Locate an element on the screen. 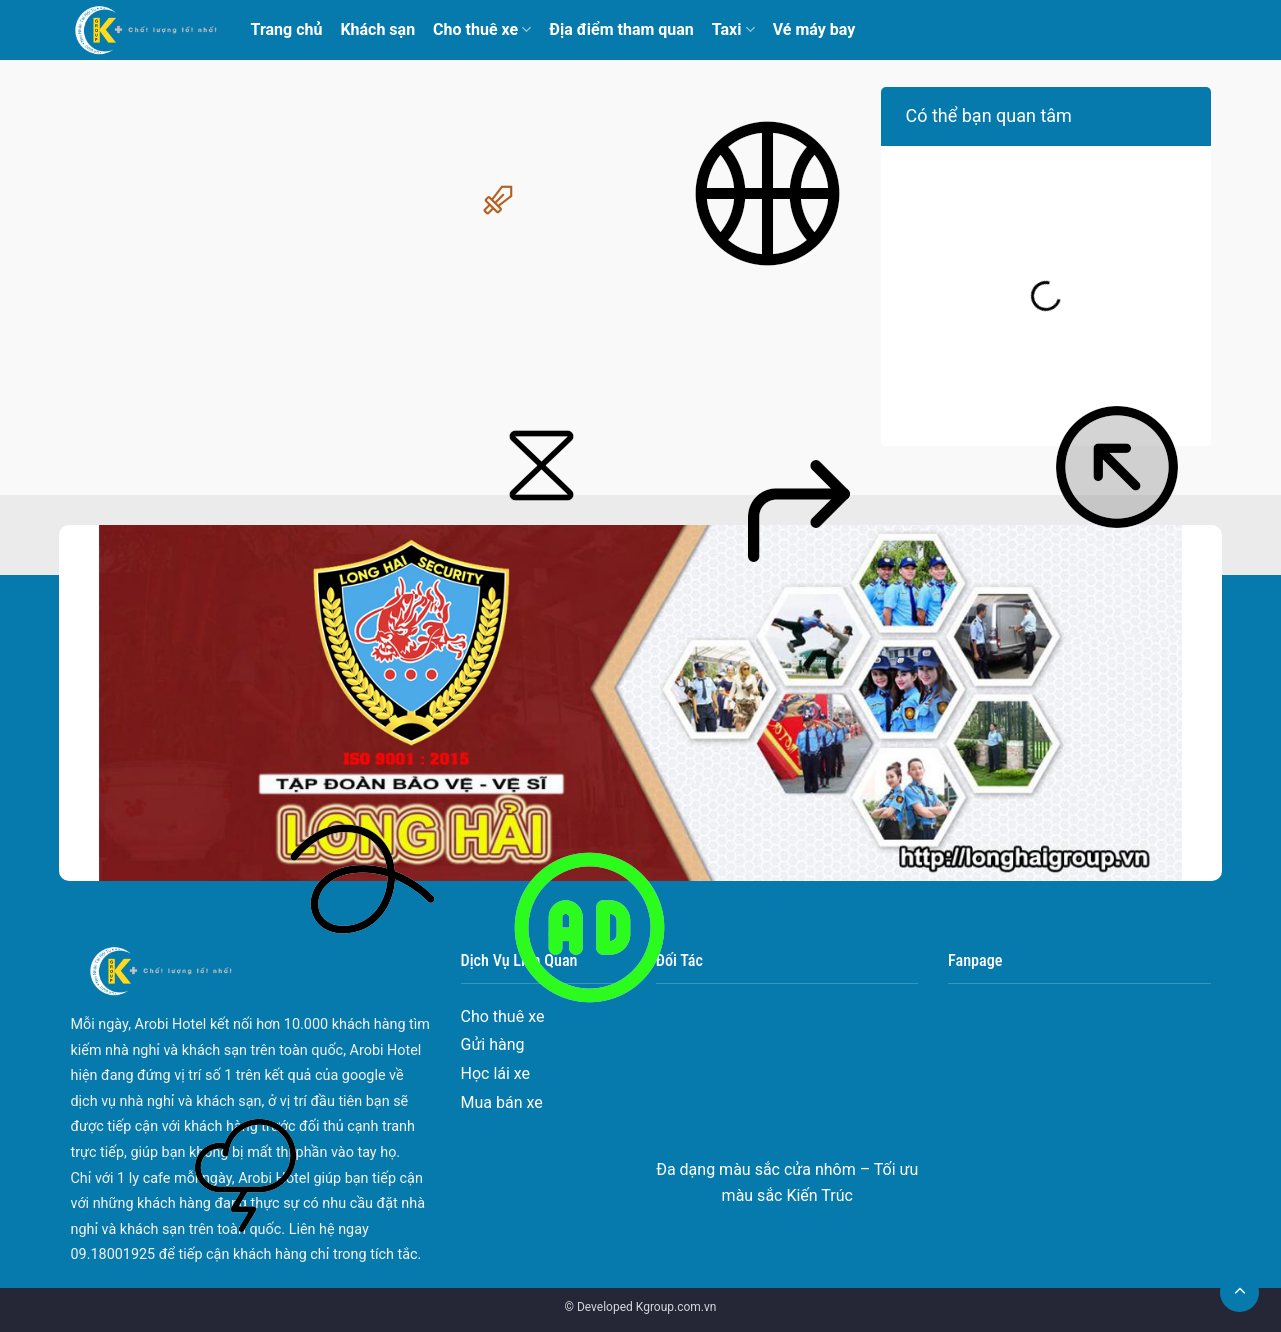 This screenshot has width=1281, height=1332. forward or share content is located at coordinates (799, 511).